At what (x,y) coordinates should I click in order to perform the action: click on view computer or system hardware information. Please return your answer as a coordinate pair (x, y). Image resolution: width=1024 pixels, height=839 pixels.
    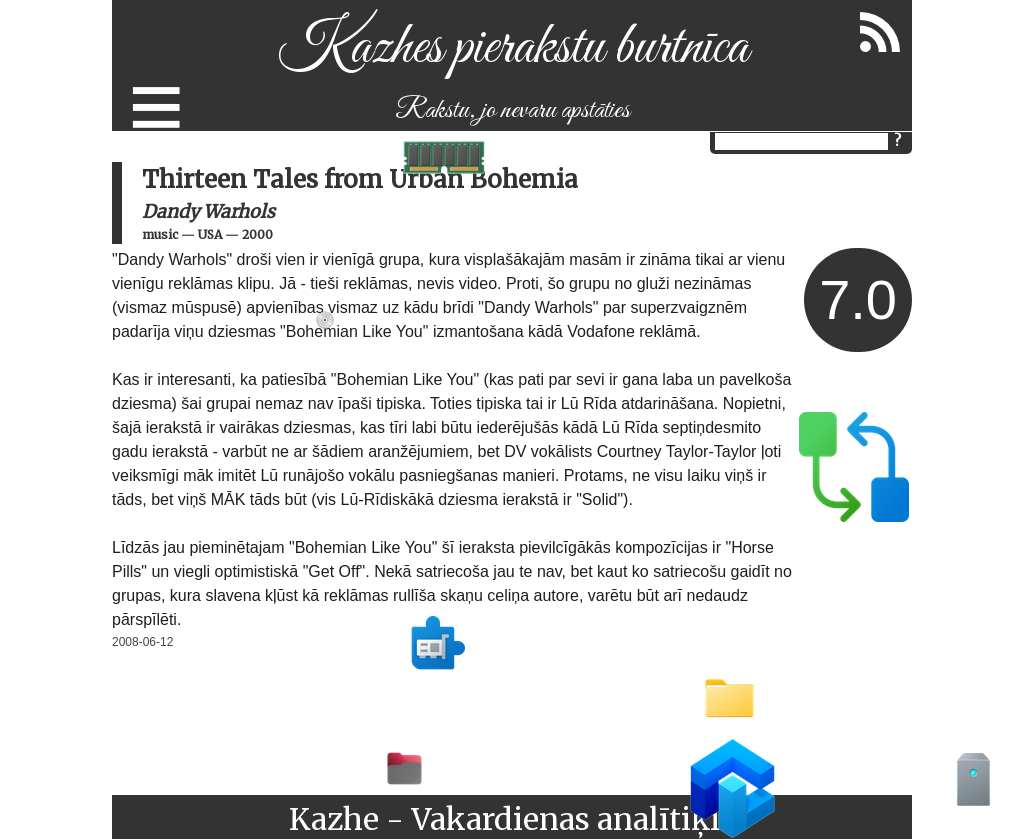
    Looking at the image, I should click on (973, 779).